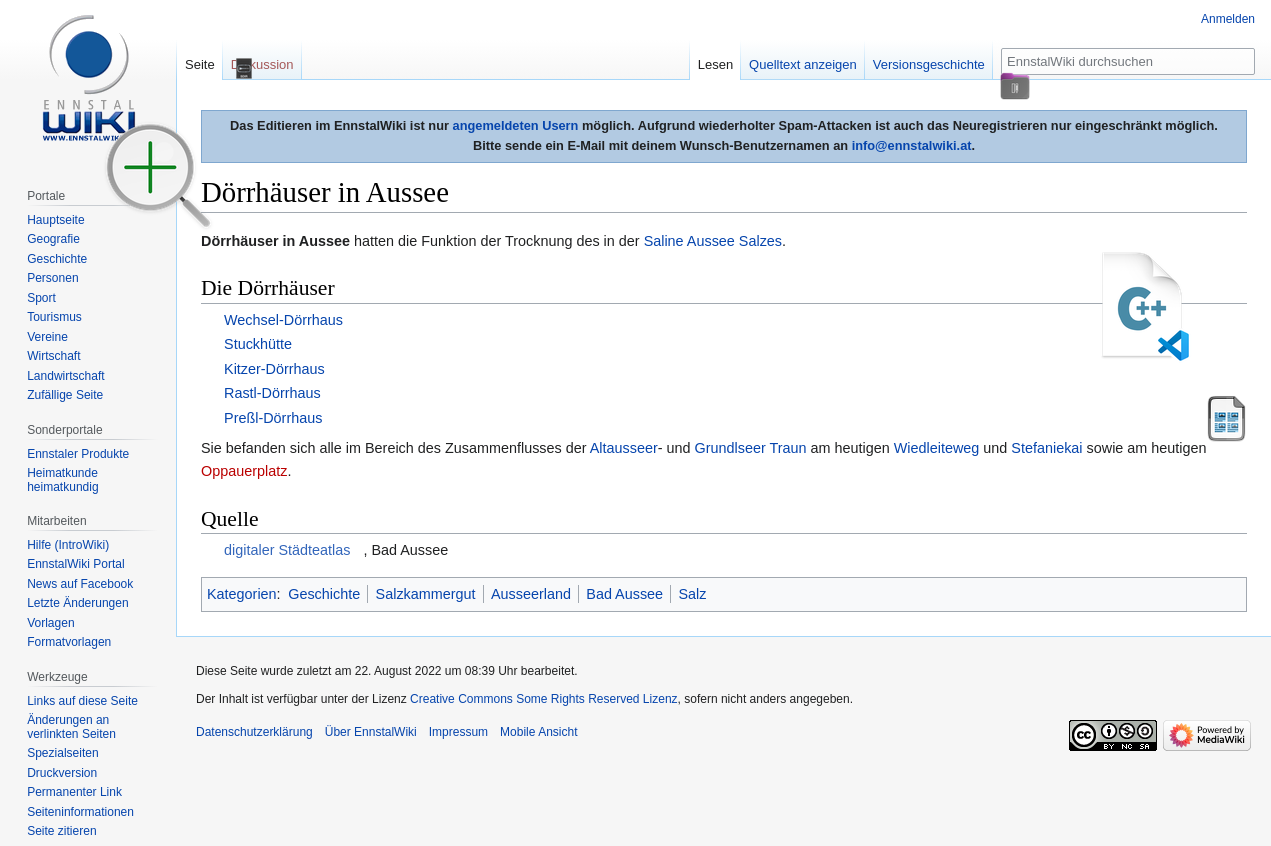 Image resolution: width=1271 pixels, height=846 pixels. I want to click on access your templates folder, so click(1015, 86).